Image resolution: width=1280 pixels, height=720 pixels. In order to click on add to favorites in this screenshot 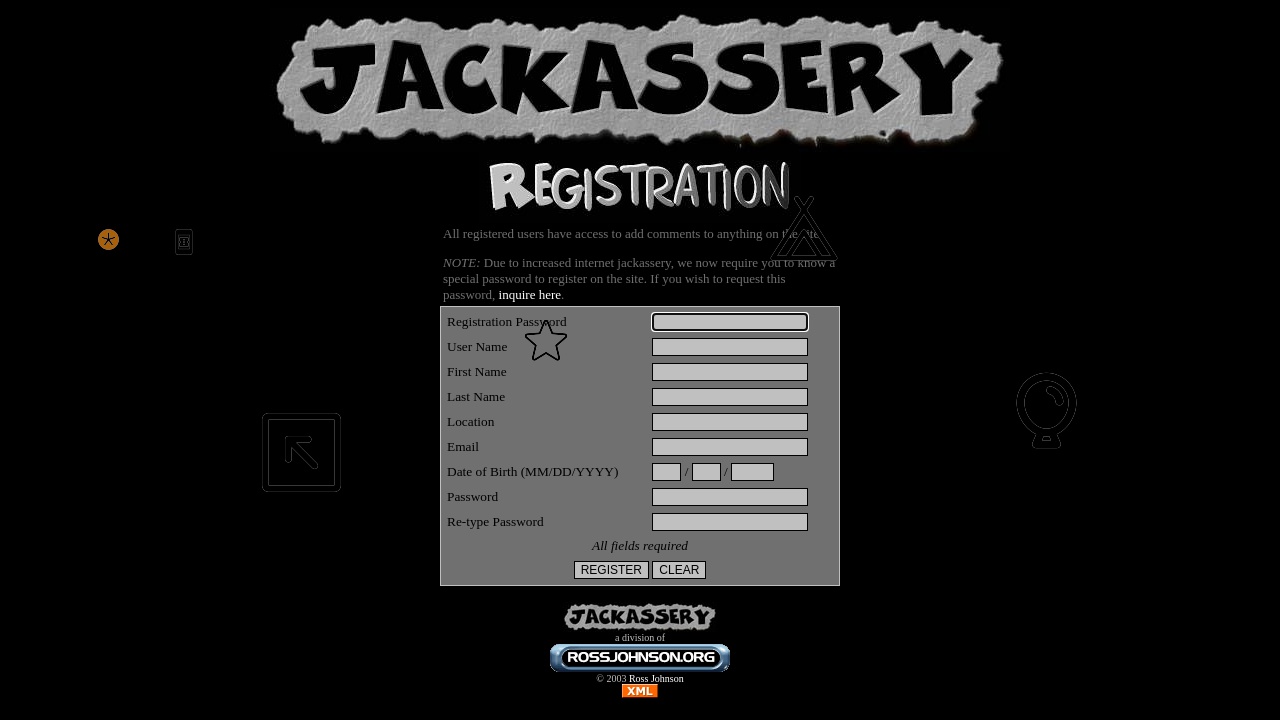, I will do `click(546, 341)`.